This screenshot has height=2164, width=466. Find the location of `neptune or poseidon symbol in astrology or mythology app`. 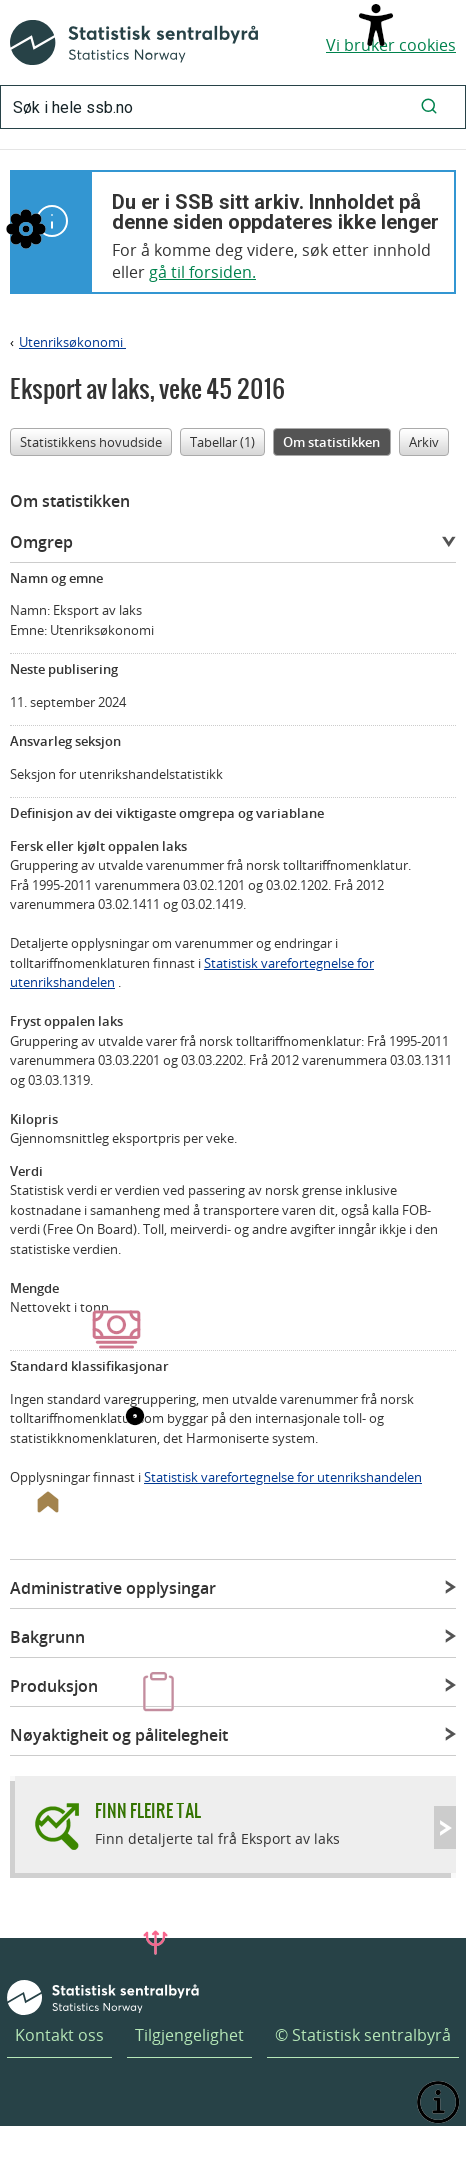

neptune or poseidon symbol in astrology or mythology app is located at coordinates (155, 1942).